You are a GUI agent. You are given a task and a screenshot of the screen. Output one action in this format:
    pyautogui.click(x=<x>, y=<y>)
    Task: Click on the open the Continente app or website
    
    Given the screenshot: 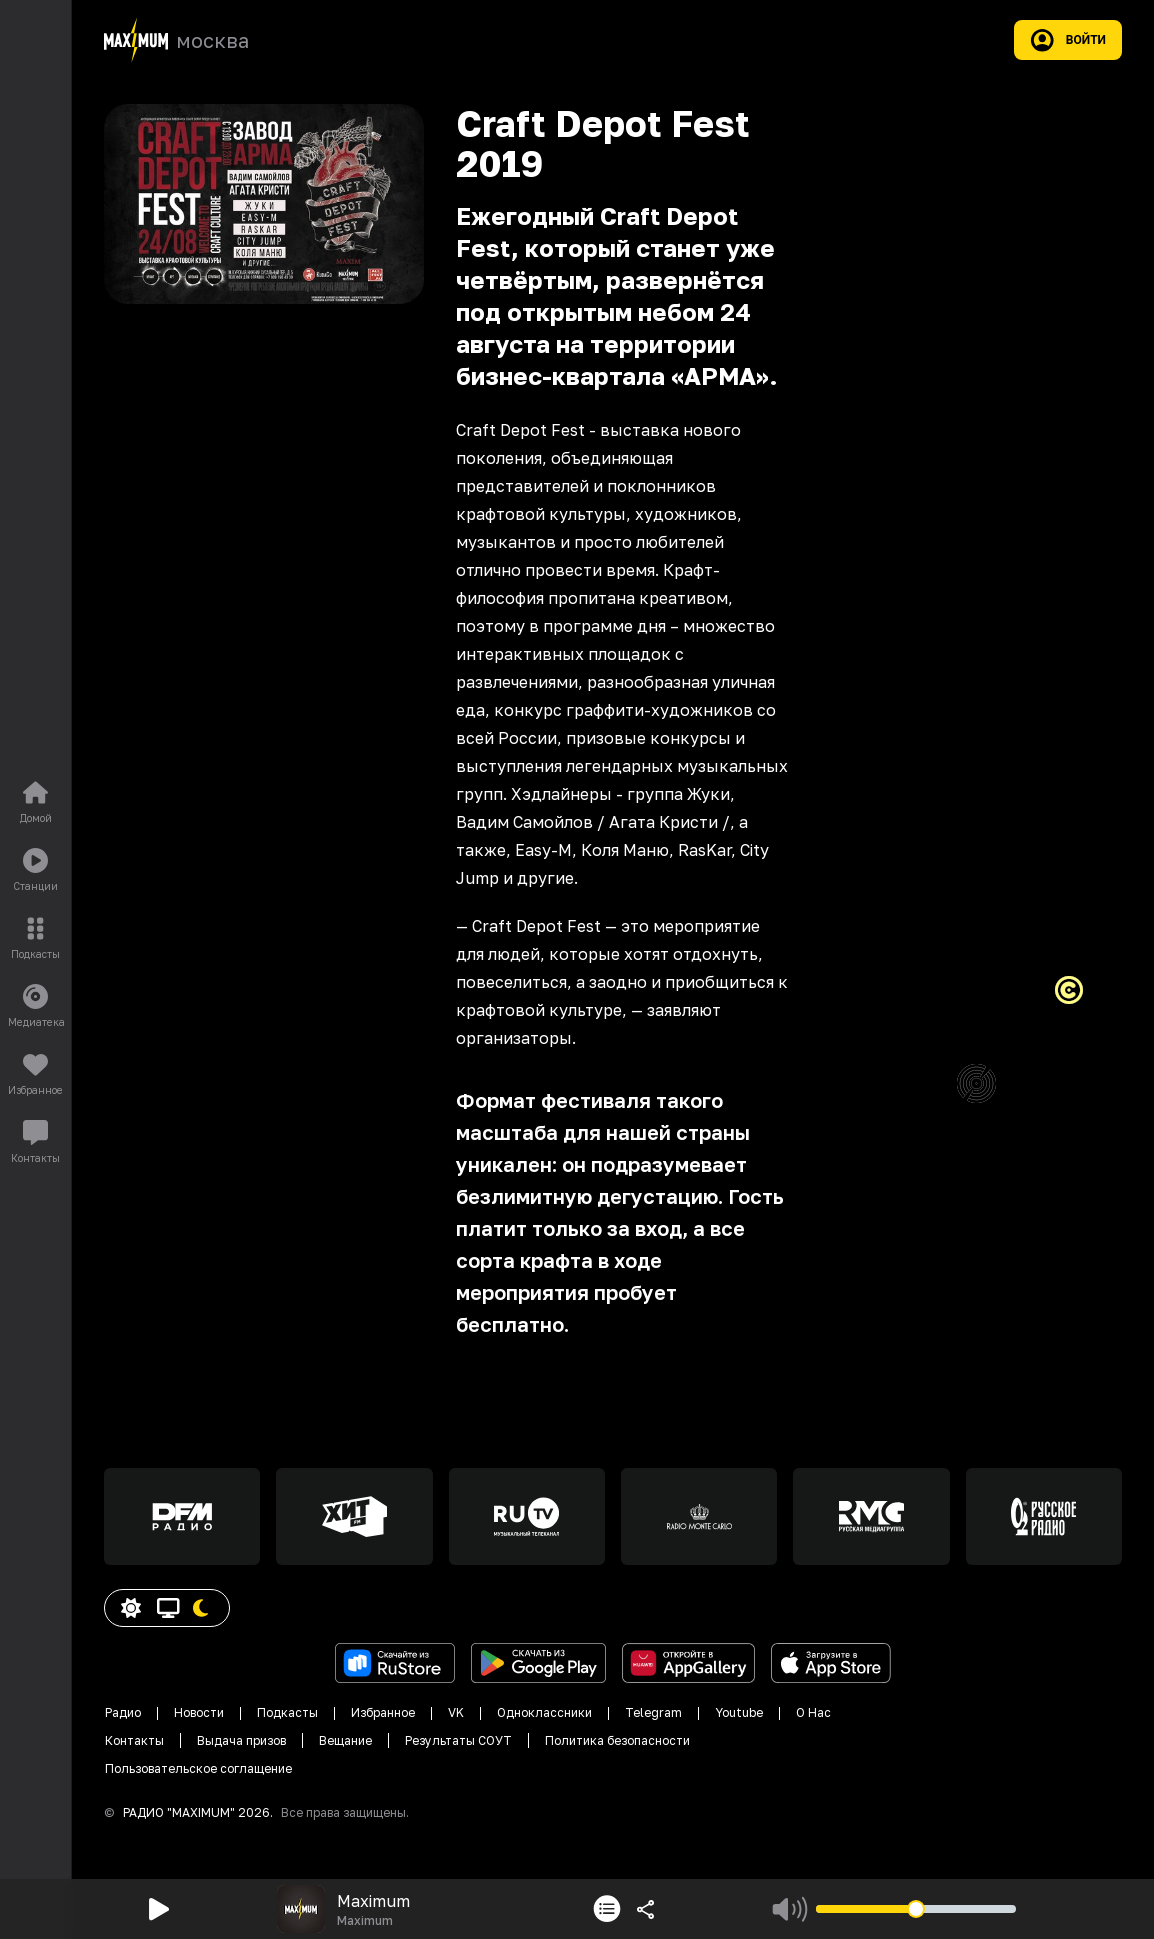 What is the action you would take?
    pyautogui.click(x=1069, y=990)
    